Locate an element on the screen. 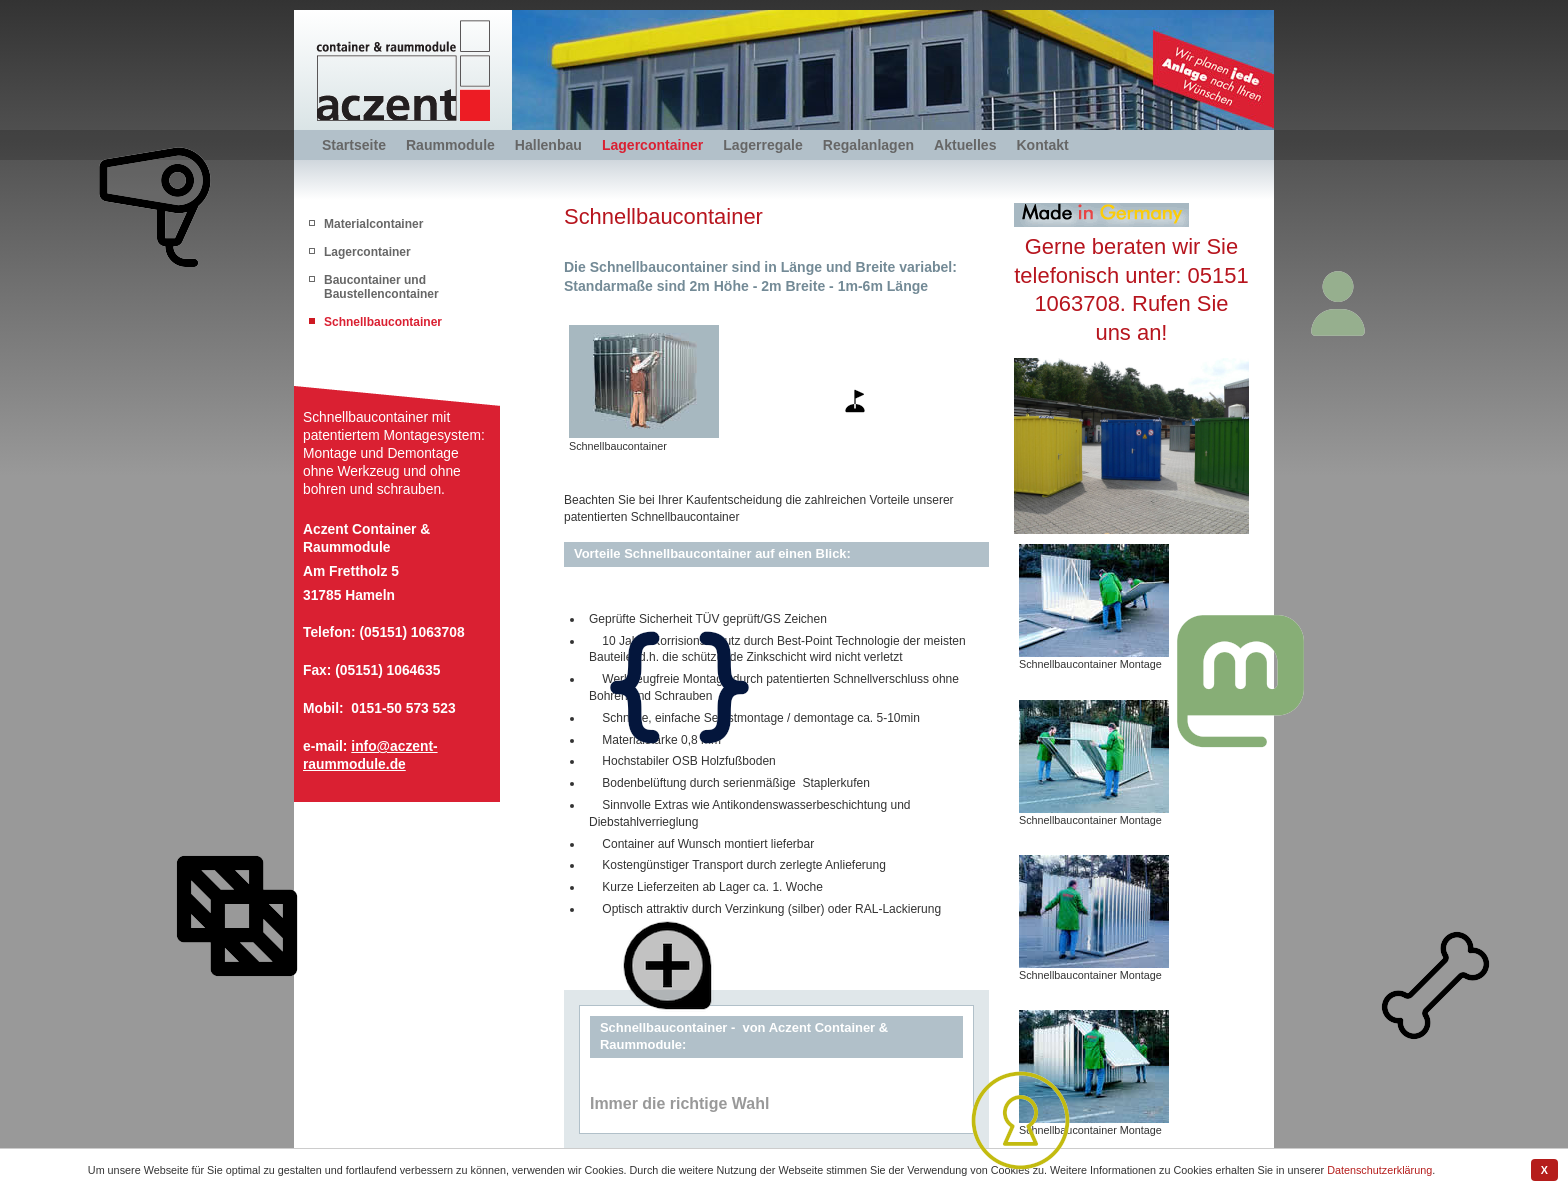  view golf courses or activities is located at coordinates (855, 401).